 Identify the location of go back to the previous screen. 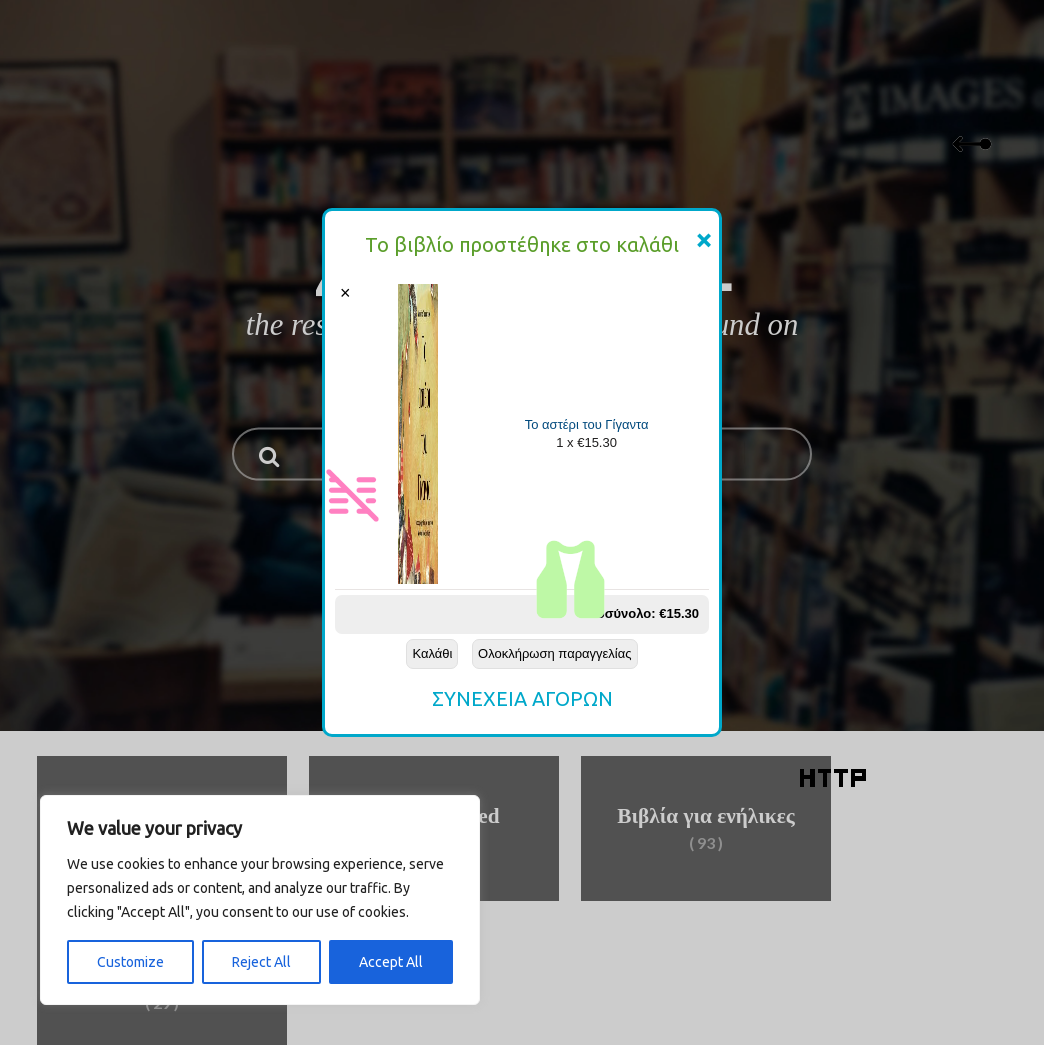
(972, 144).